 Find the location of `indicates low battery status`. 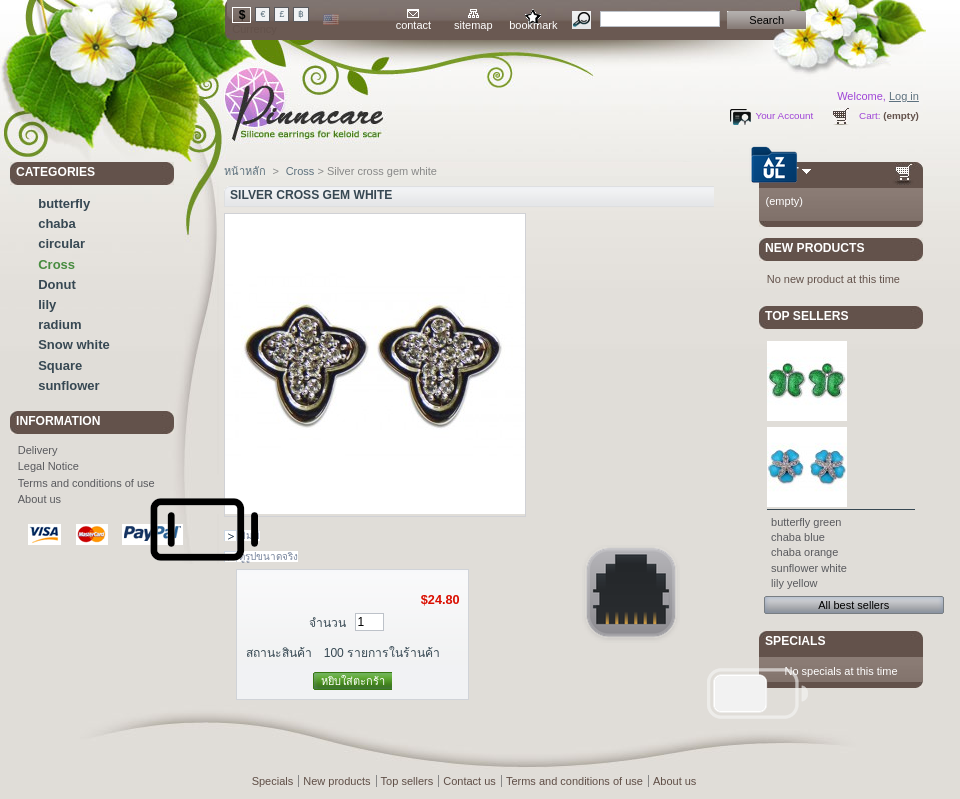

indicates low battery status is located at coordinates (202, 529).